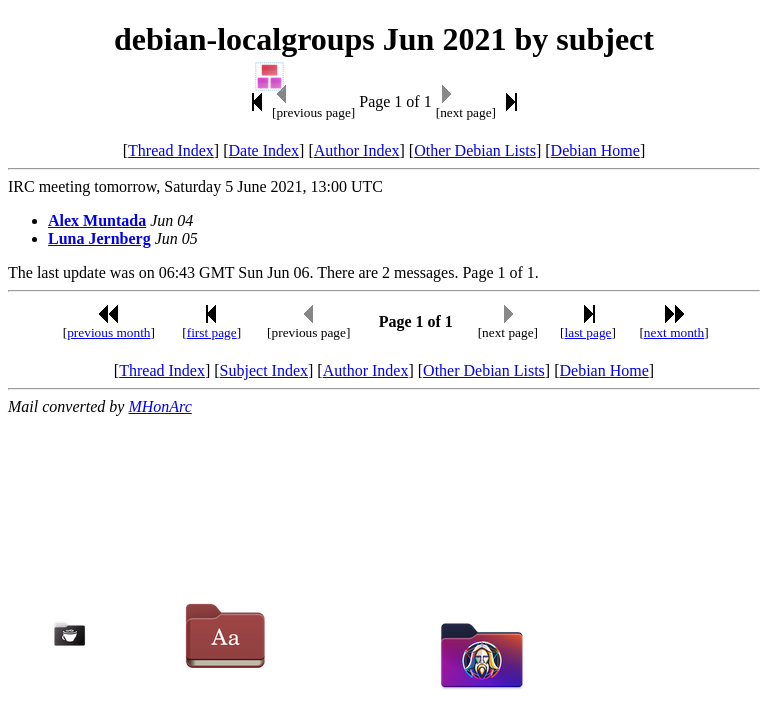  Describe the element at coordinates (69, 634) in the screenshot. I see `folder containing coffeescript project files` at that location.